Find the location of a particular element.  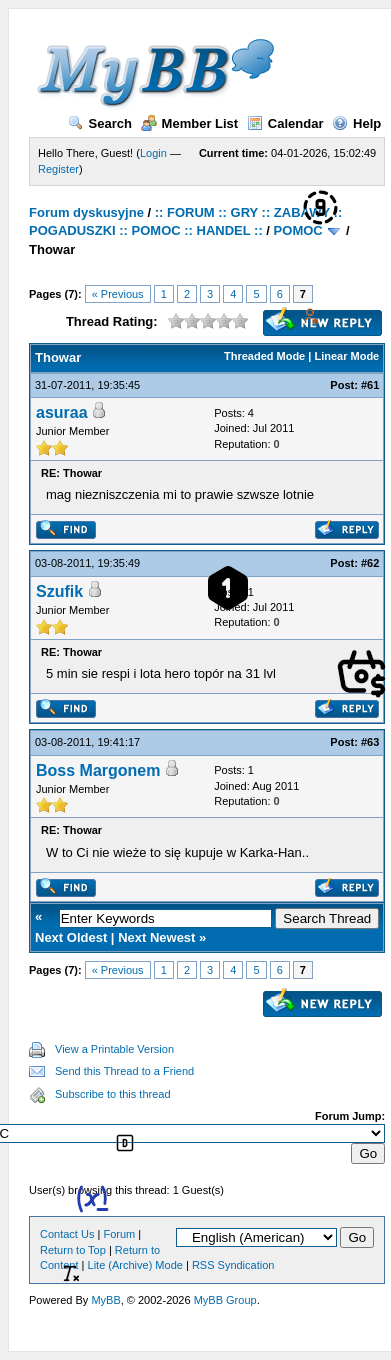

remove a variable from an equation or formula is located at coordinates (92, 1199).